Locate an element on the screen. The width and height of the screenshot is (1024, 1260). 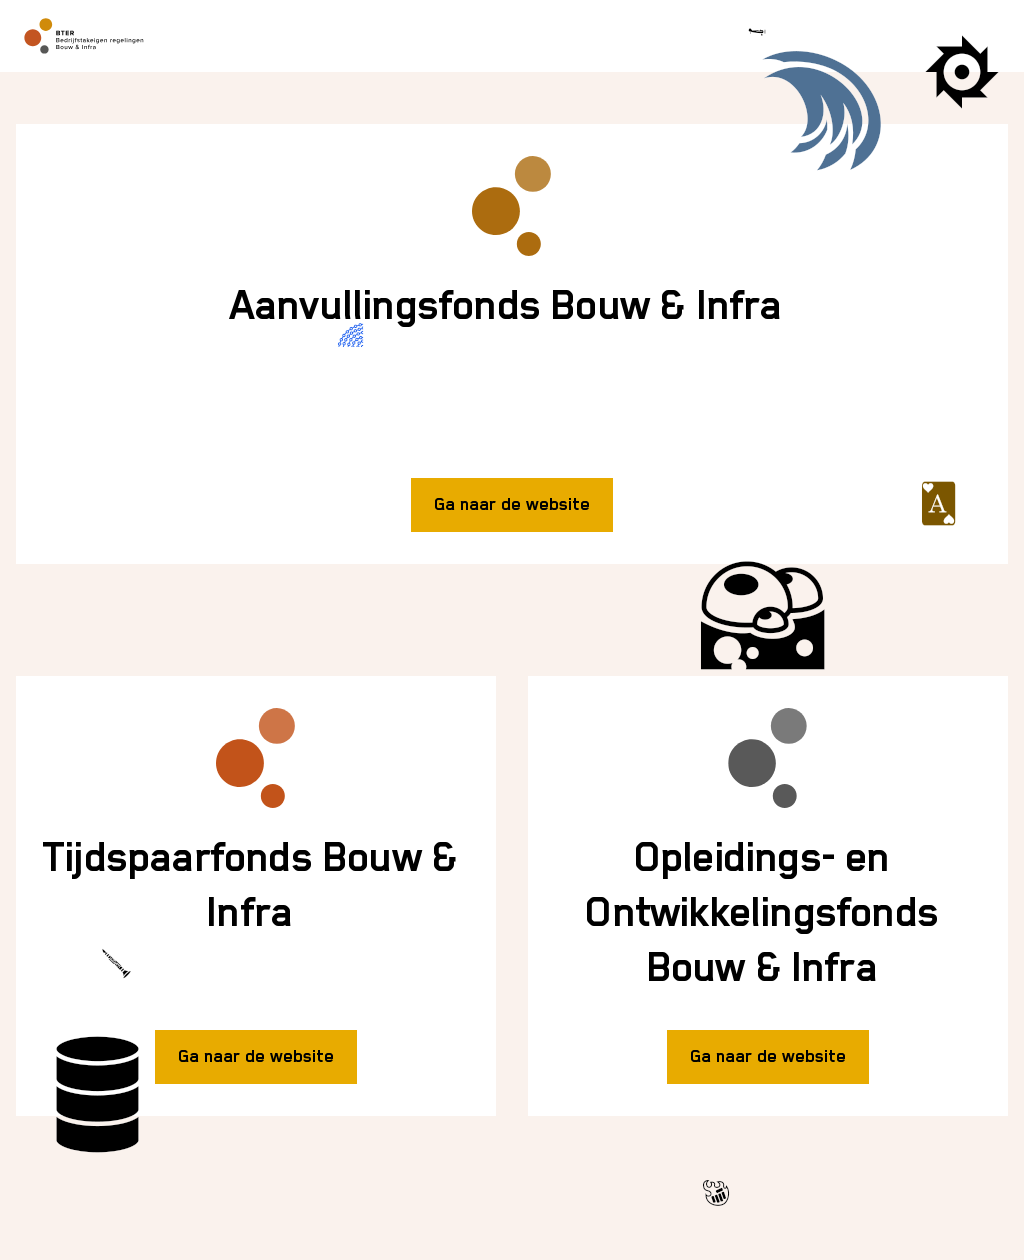
enable airplane mode is located at coordinates (757, 32).